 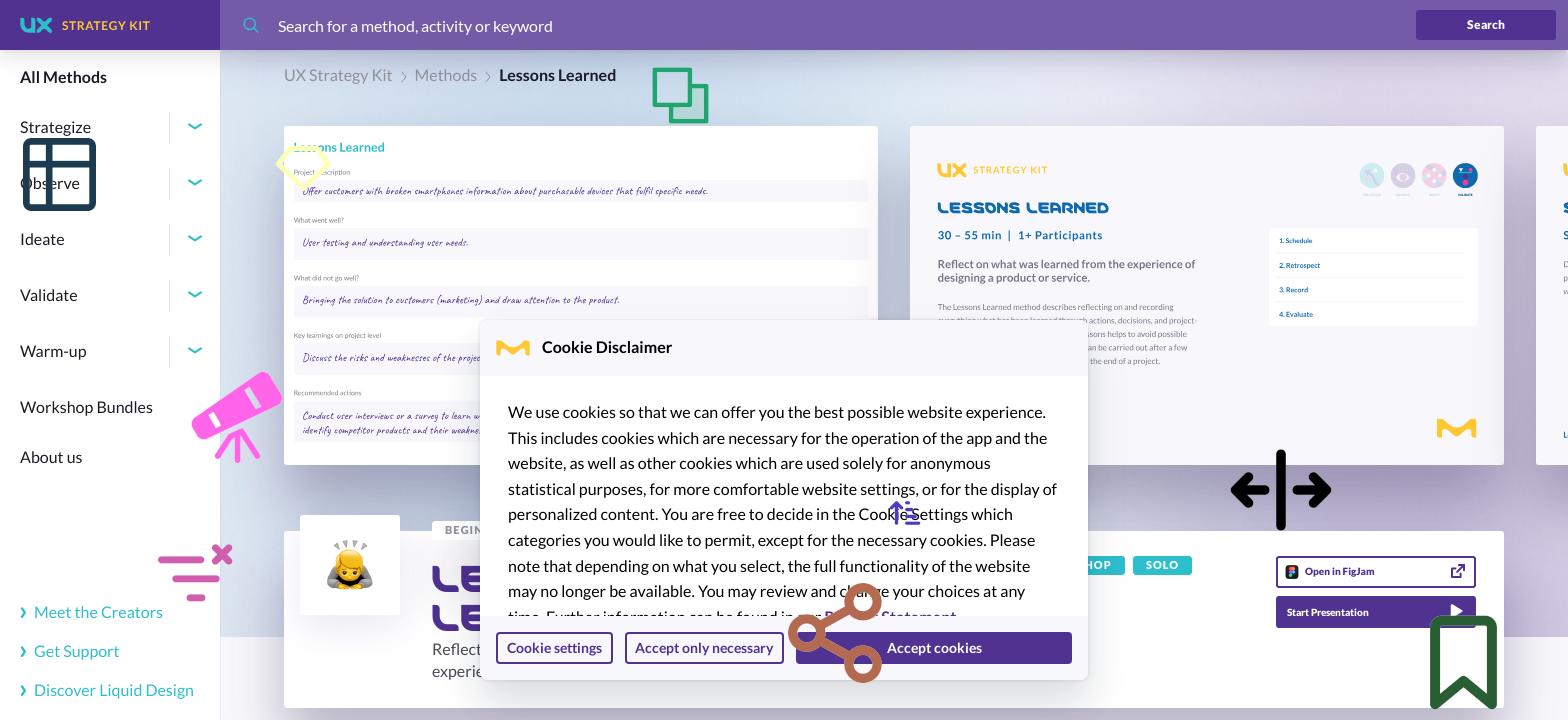 I want to click on view data in table format, so click(x=59, y=174).